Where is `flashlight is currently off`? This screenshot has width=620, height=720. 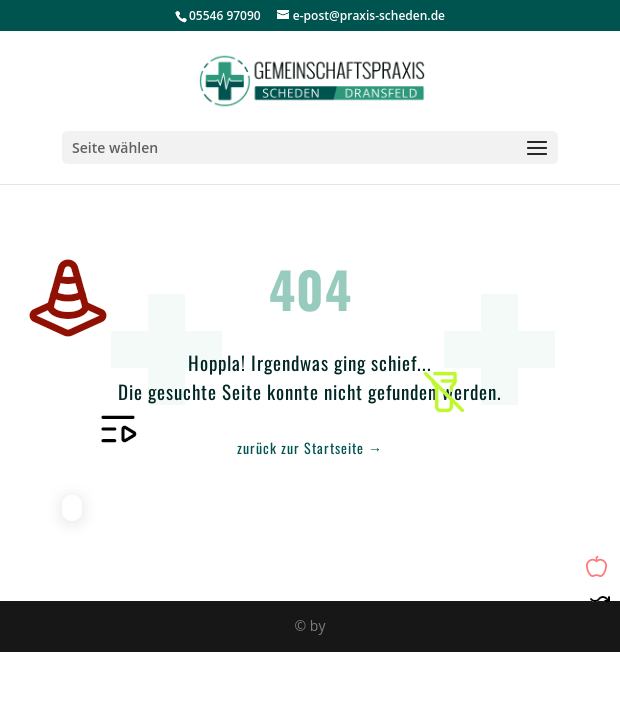 flashlight is currently off is located at coordinates (444, 392).